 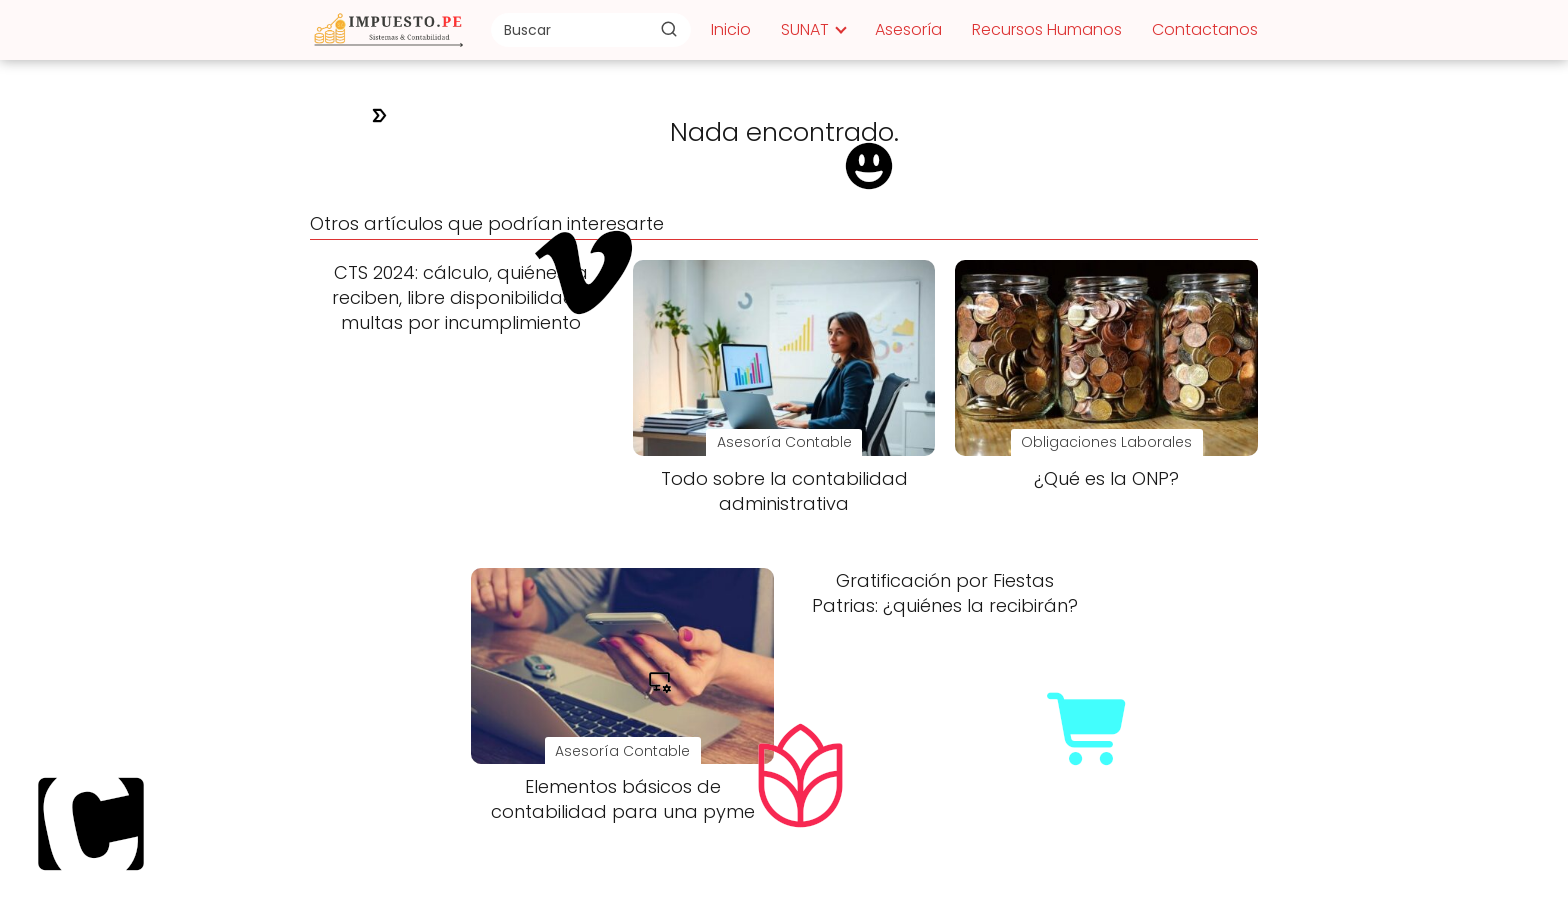 What do you see at coordinates (1091, 730) in the screenshot?
I see `view your shopping cart` at bounding box center [1091, 730].